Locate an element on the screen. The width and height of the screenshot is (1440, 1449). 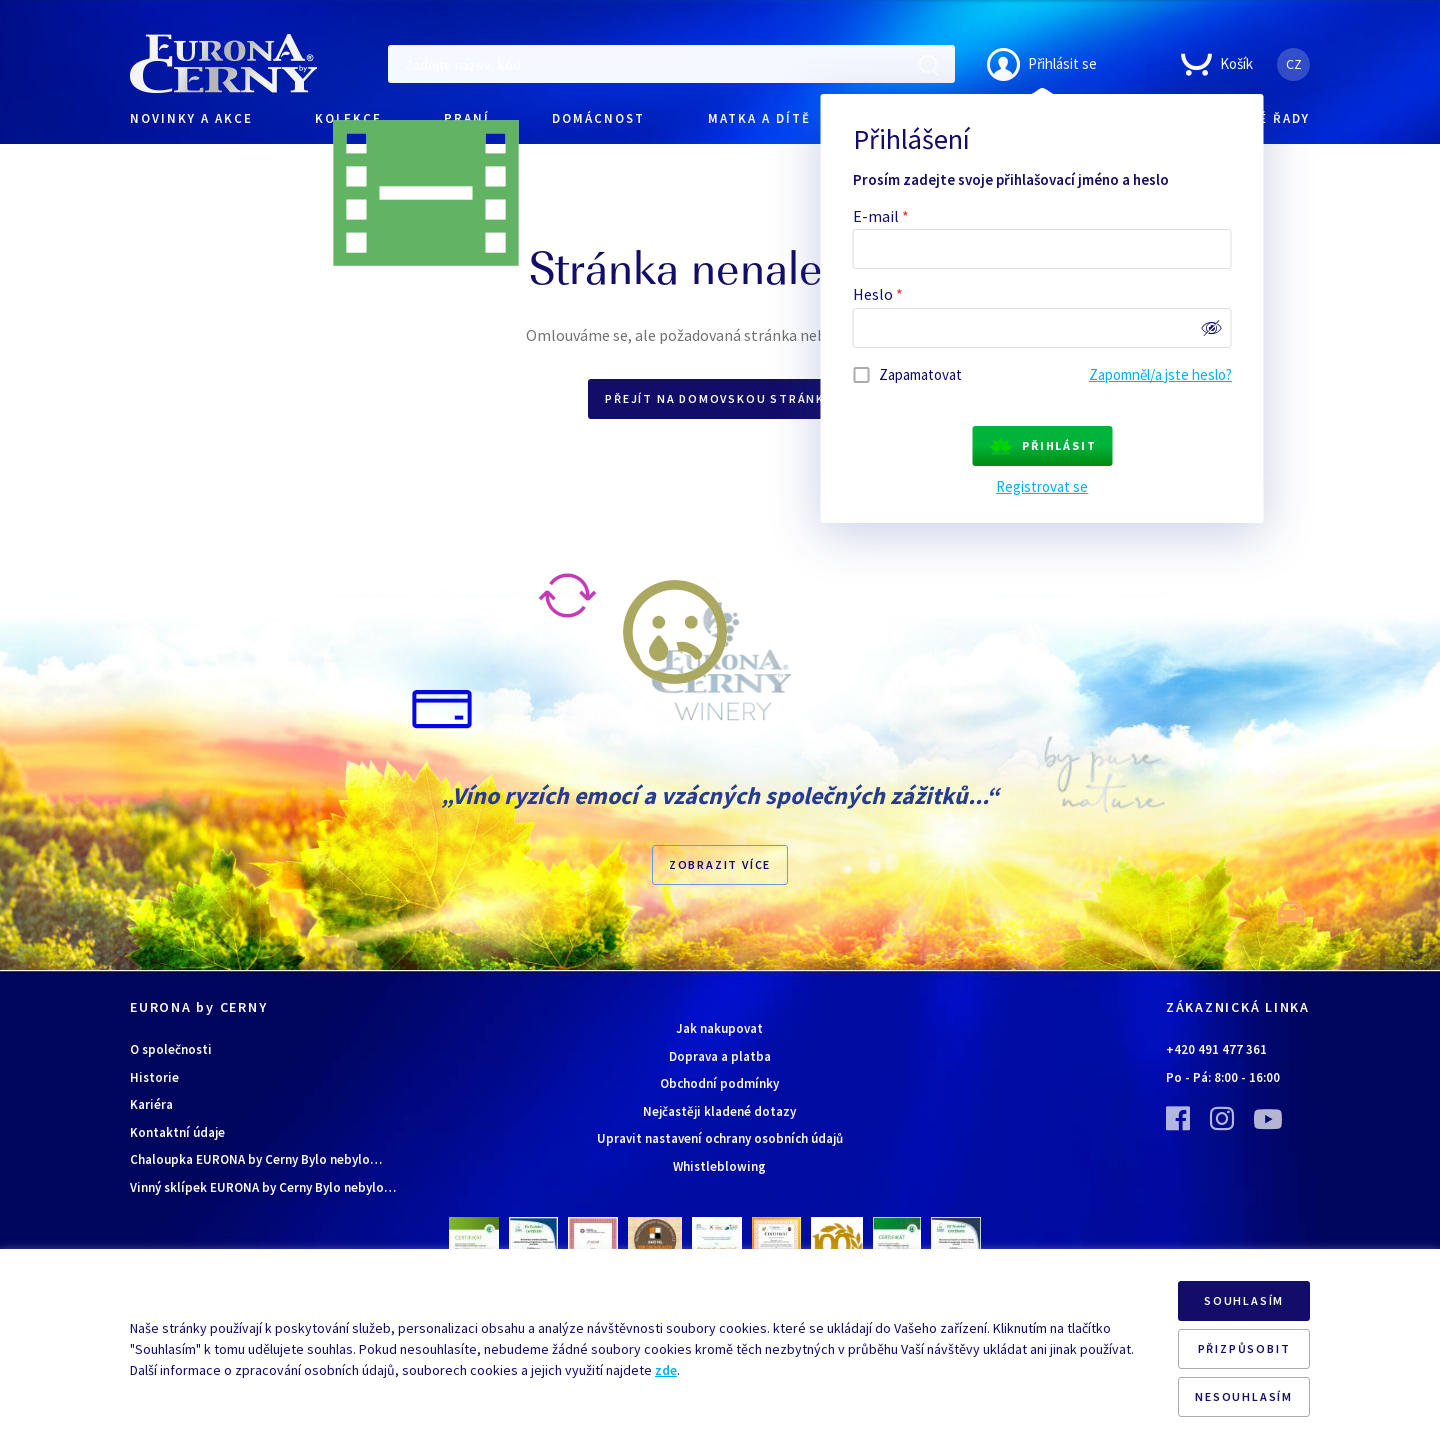
sync or refresh data is located at coordinates (567, 595).